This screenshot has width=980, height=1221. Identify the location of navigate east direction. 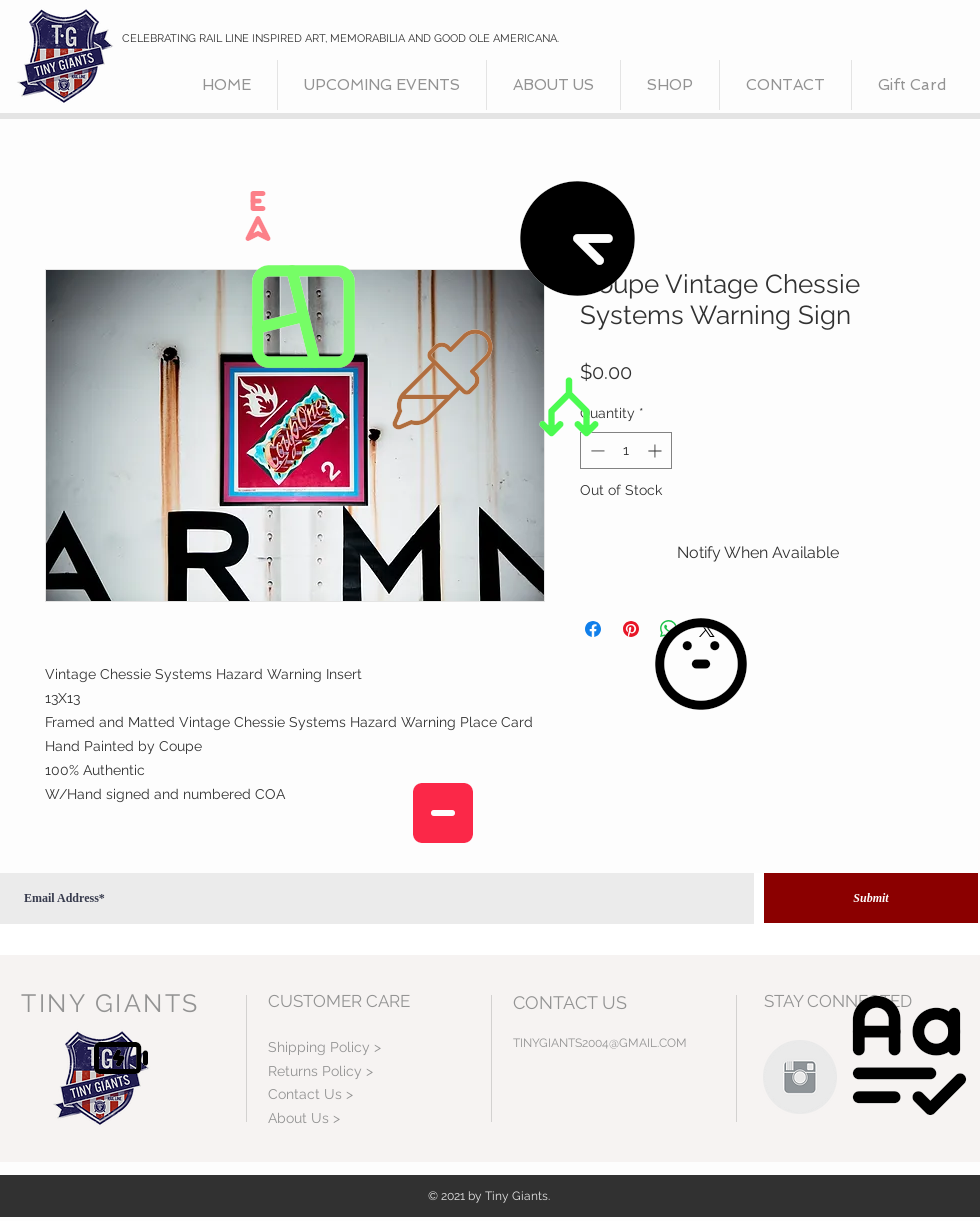
(258, 216).